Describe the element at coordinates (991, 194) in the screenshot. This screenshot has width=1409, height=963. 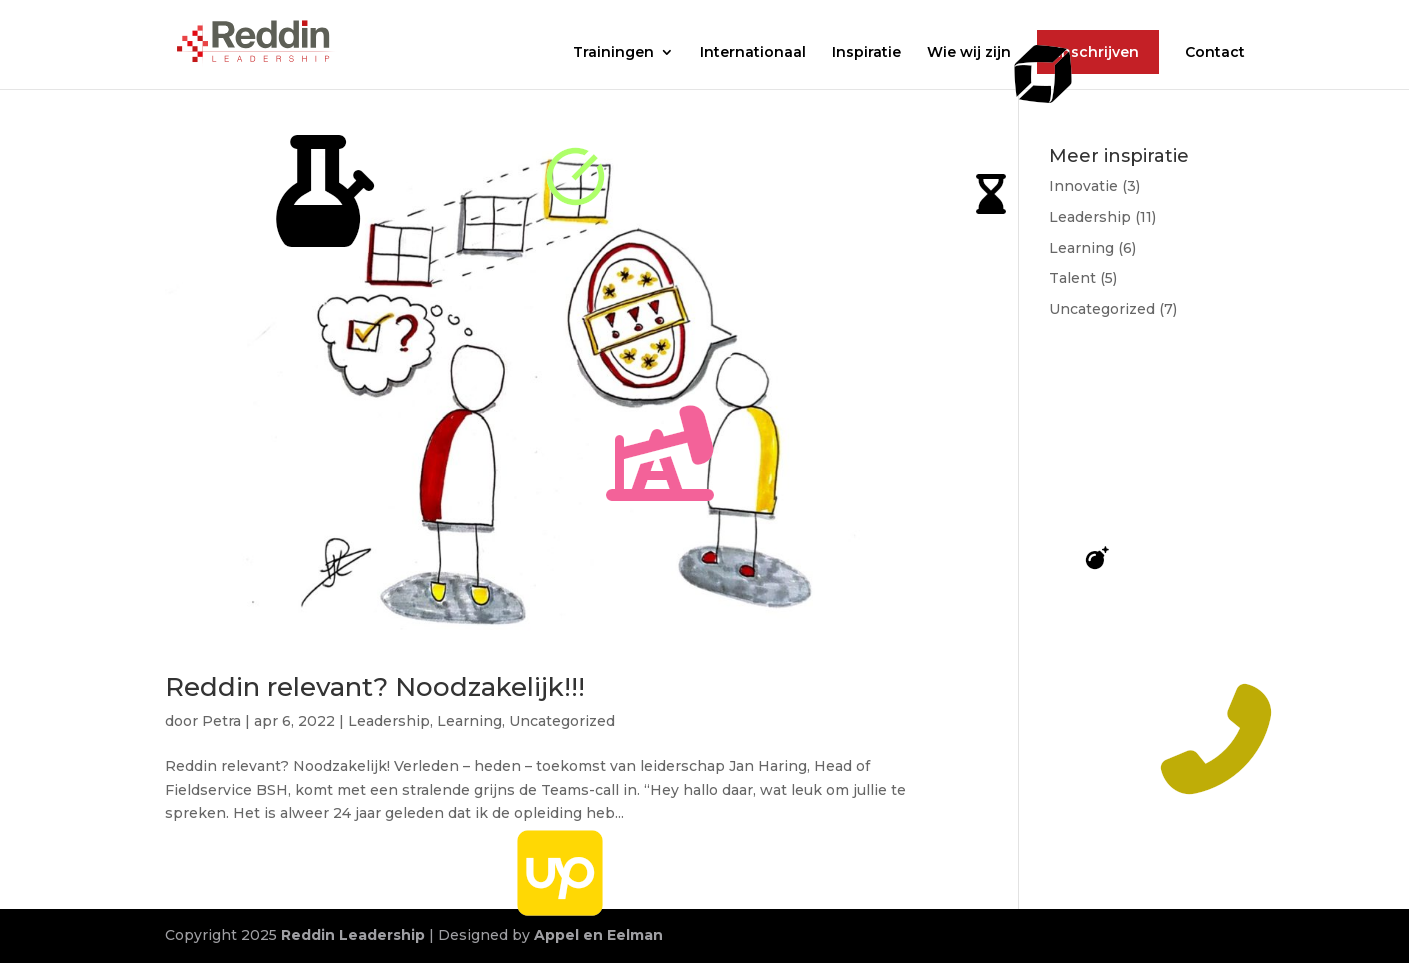
I see `indicates time has expired or countdown complete` at that location.